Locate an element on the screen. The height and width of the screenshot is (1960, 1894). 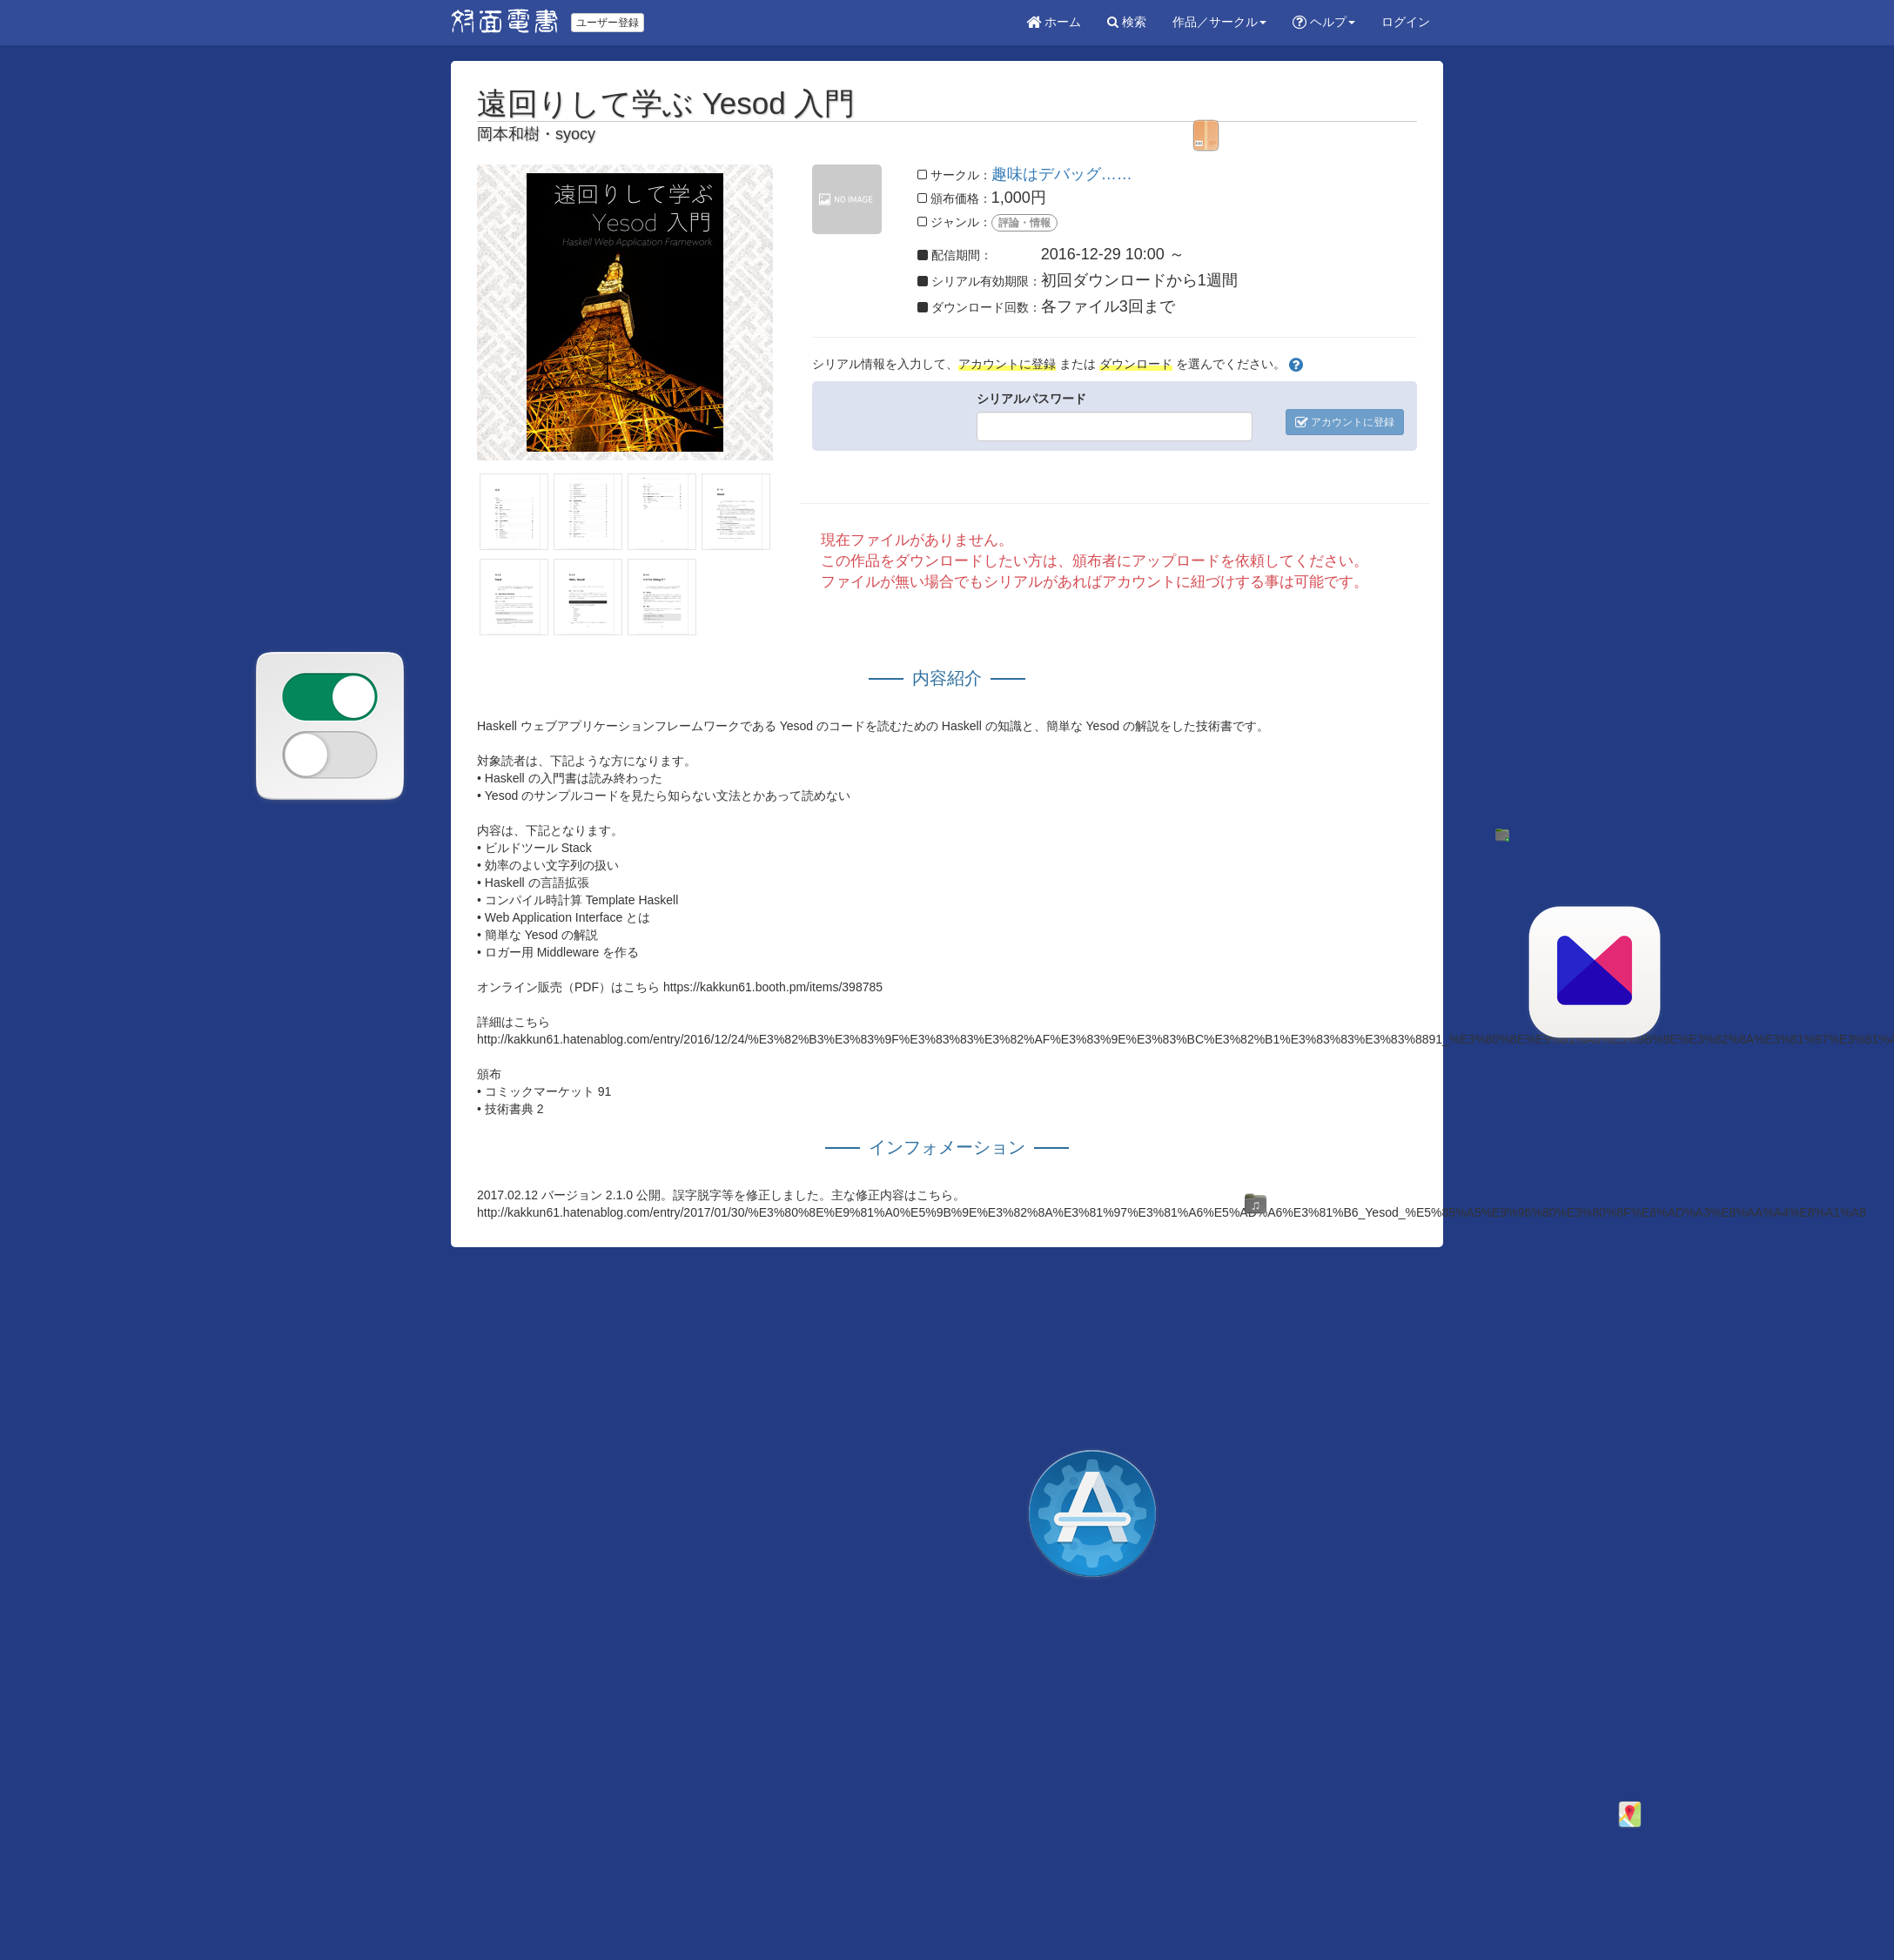
open a google earth location file is located at coordinates (1629, 1814).